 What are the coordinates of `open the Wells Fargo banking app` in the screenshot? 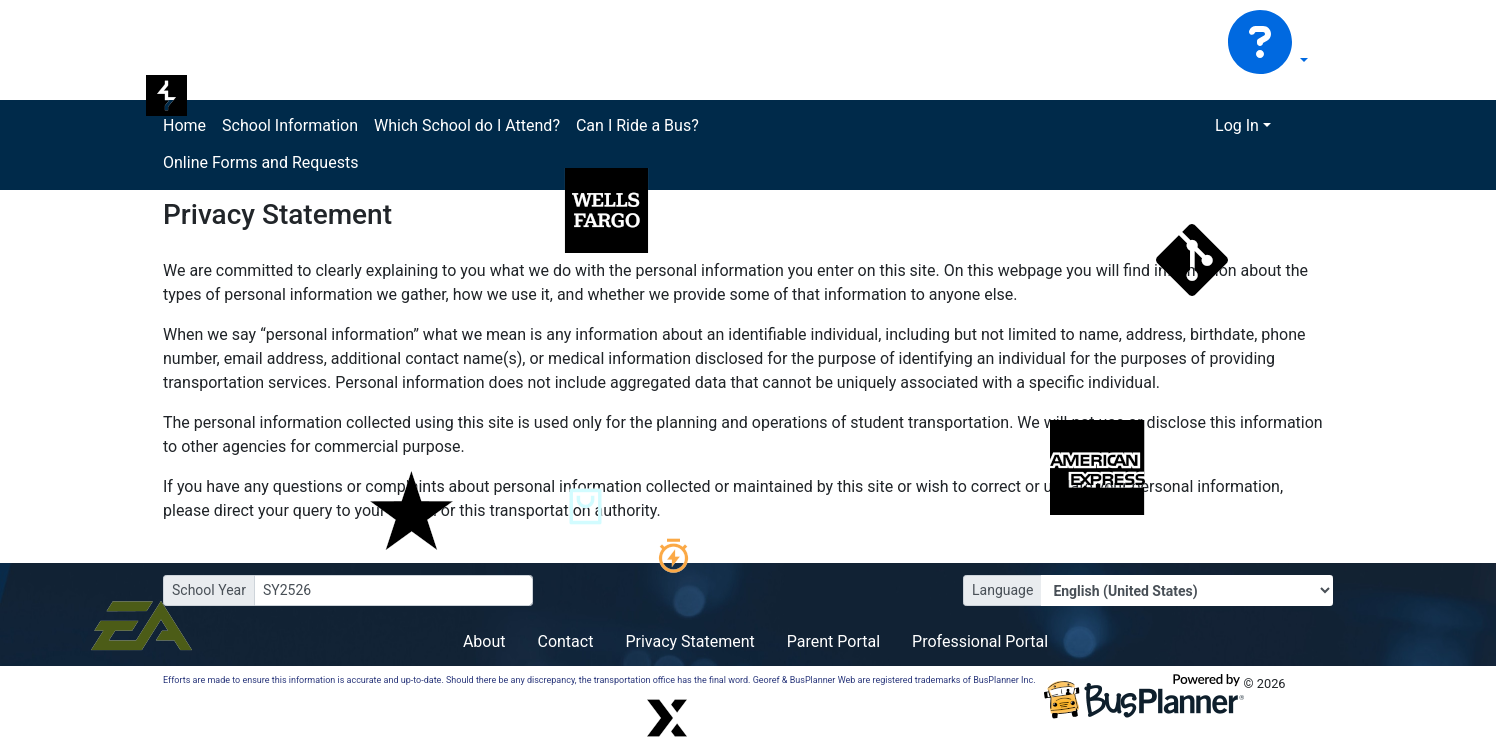 It's located at (606, 210).